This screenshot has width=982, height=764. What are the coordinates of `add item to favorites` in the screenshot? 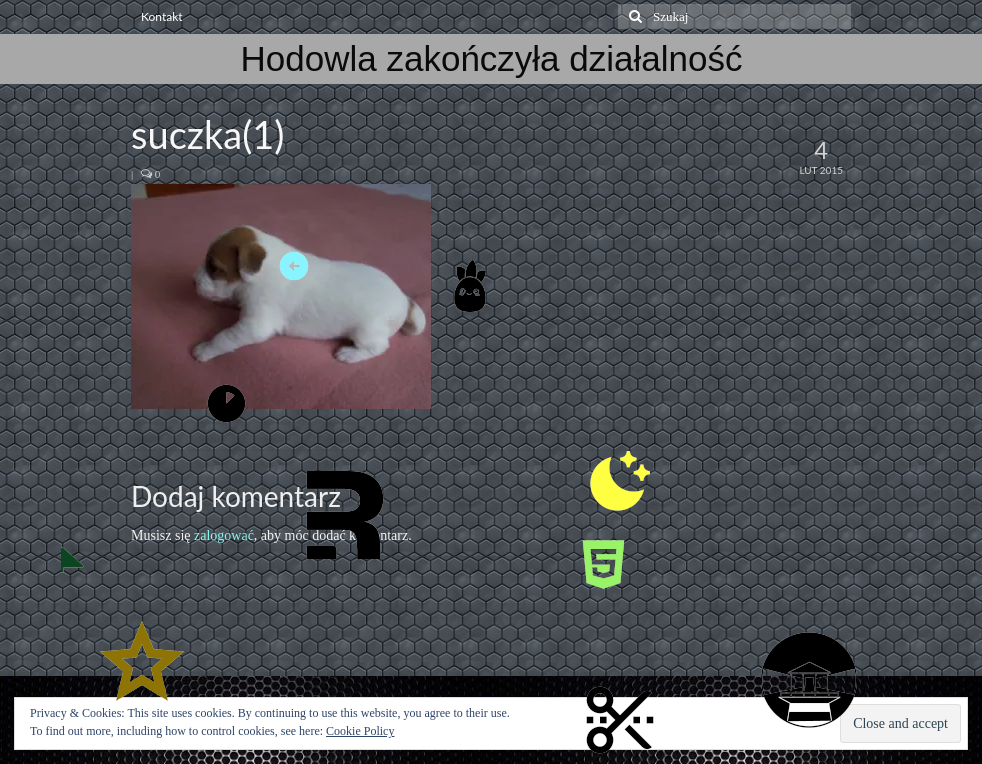 It's located at (142, 663).